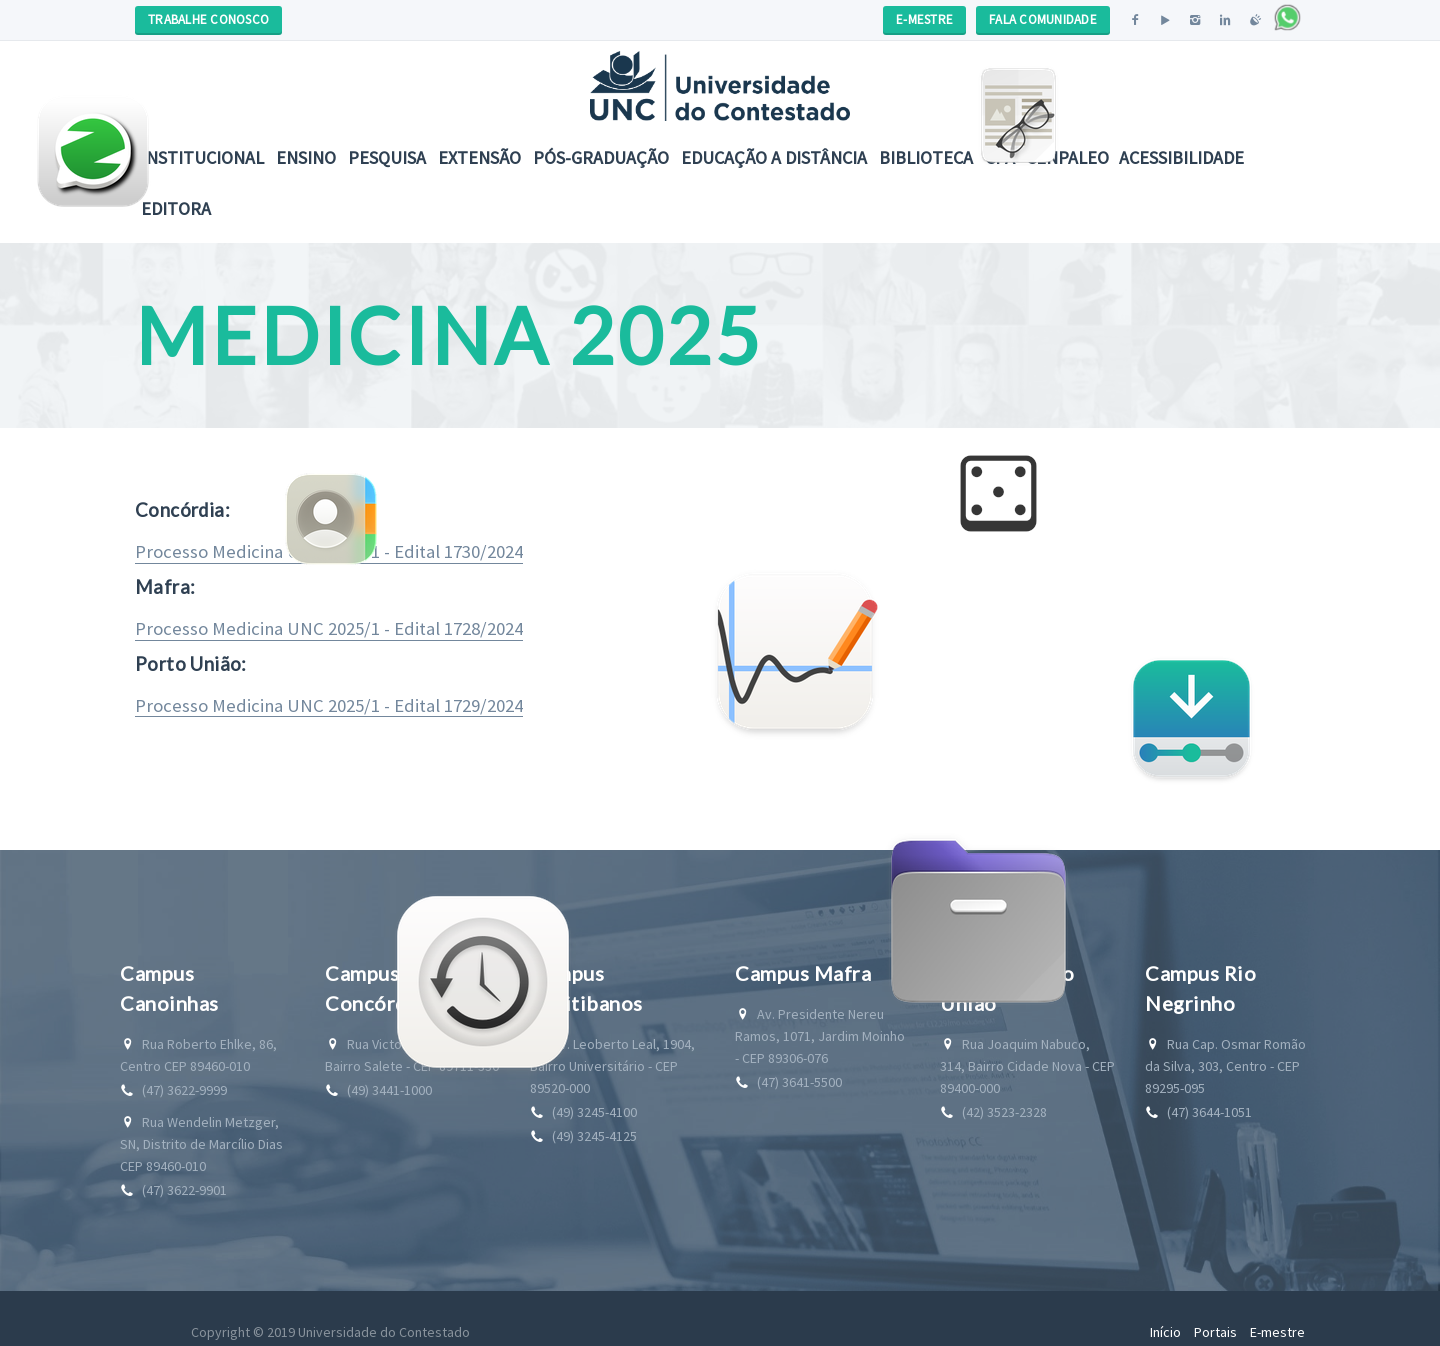  Describe the element at coordinates (978, 921) in the screenshot. I see `open the nautilus file manager` at that location.